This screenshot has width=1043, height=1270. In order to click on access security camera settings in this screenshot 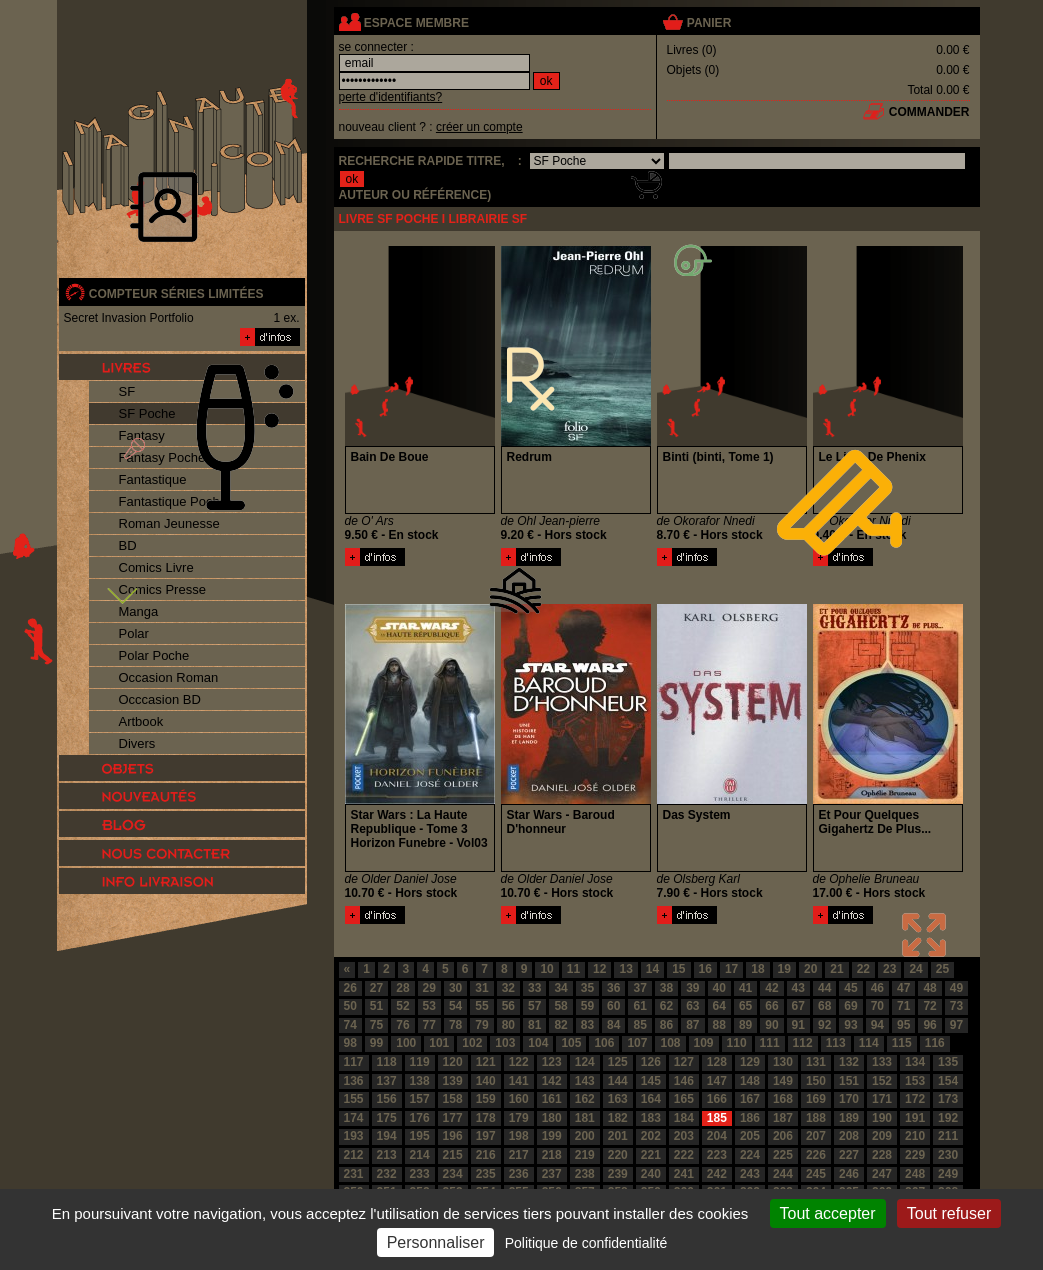, I will do `click(839, 510)`.